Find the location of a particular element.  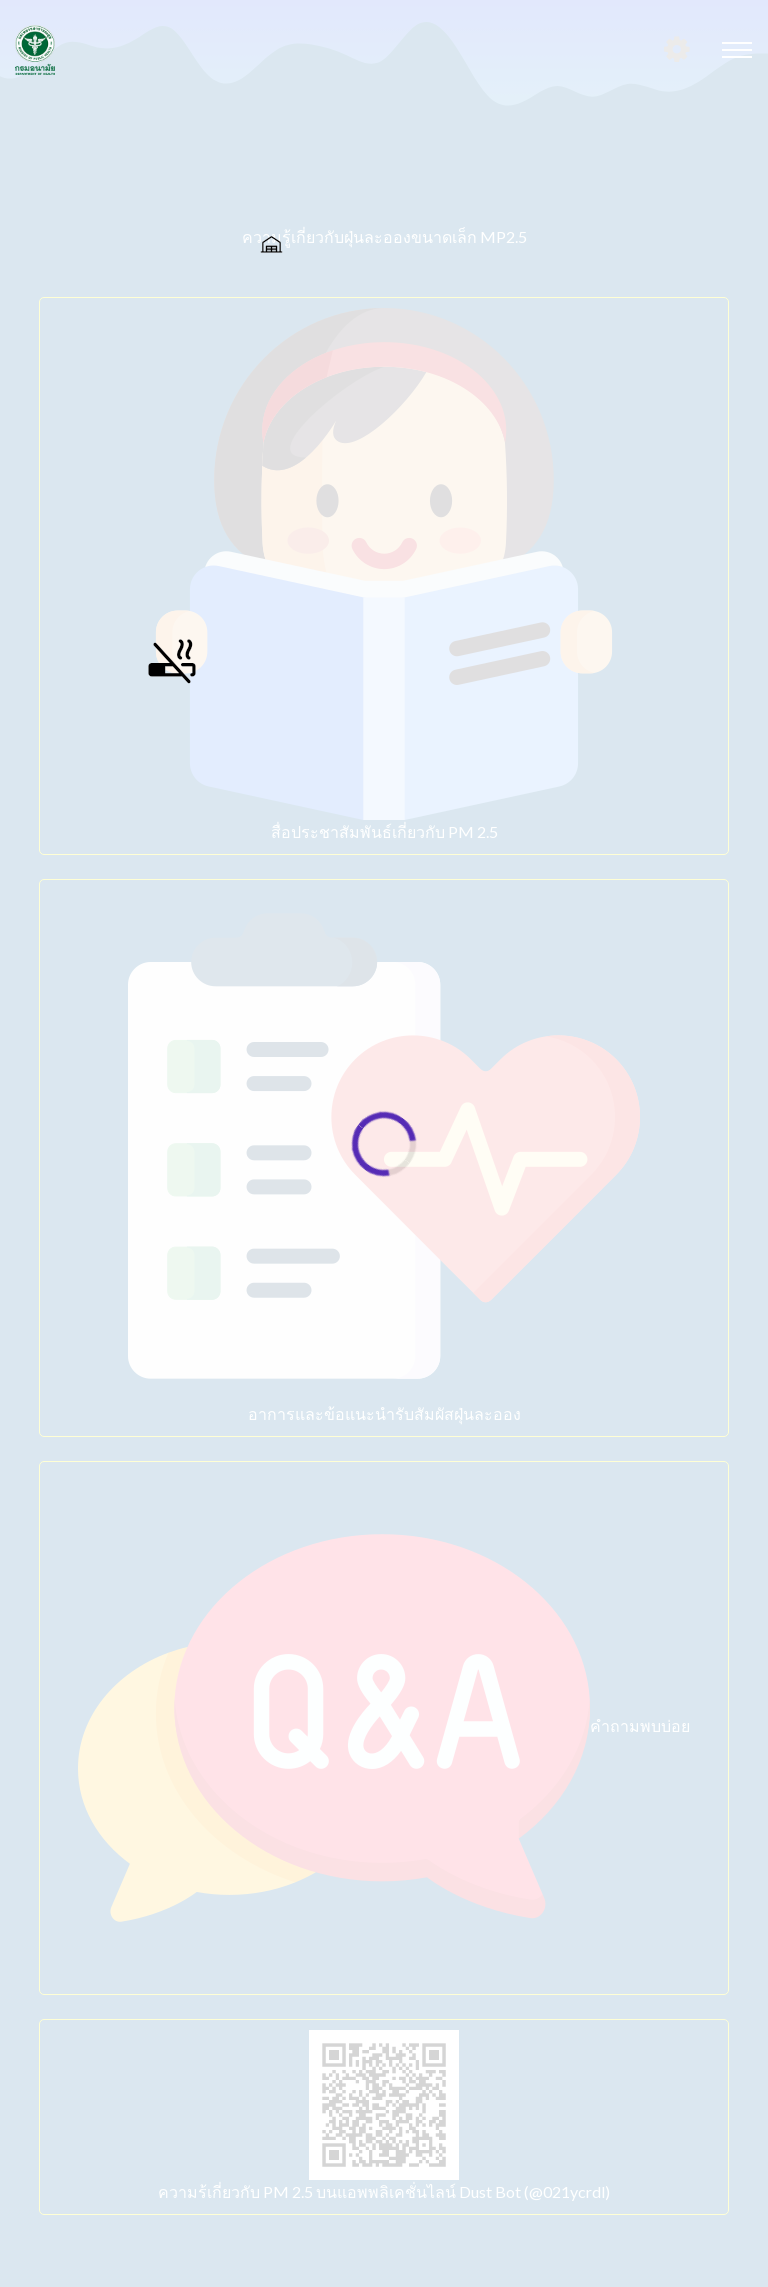

no smoking area indicator is located at coordinates (172, 663).